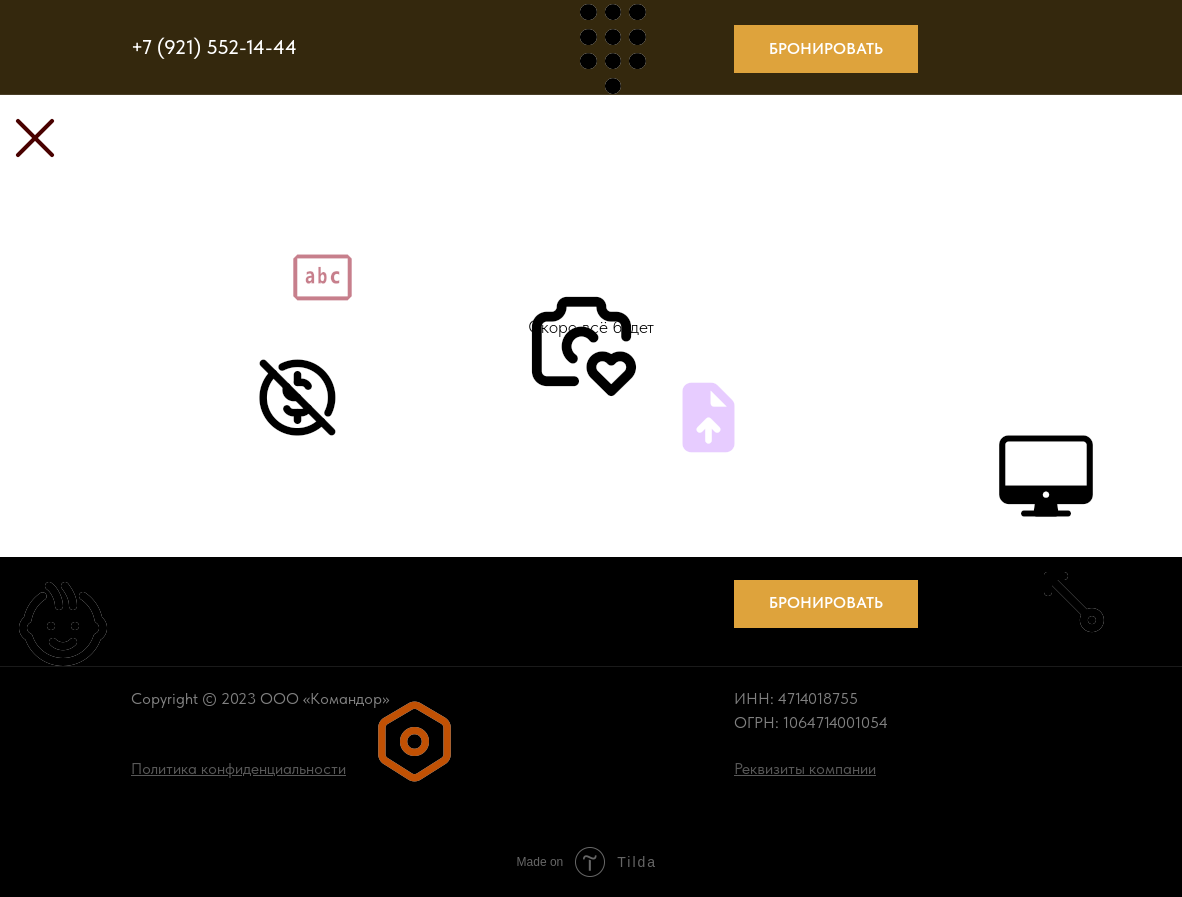 The image size is (1182, 897). What do you see at coordinates (322, 279) in the screenshot?
I see `indicates a string variable or text data type` at bounding box center [322, 279].